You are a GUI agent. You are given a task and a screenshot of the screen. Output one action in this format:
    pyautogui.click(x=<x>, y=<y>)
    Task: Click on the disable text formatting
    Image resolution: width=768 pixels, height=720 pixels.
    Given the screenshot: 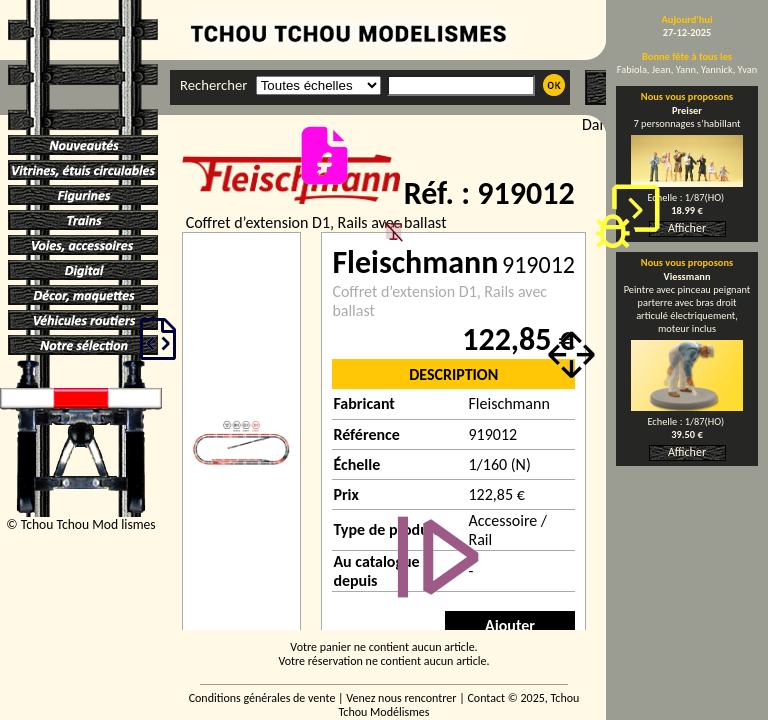 What is the action you would take?
    pyautogui.click(x=393, y=231)
    